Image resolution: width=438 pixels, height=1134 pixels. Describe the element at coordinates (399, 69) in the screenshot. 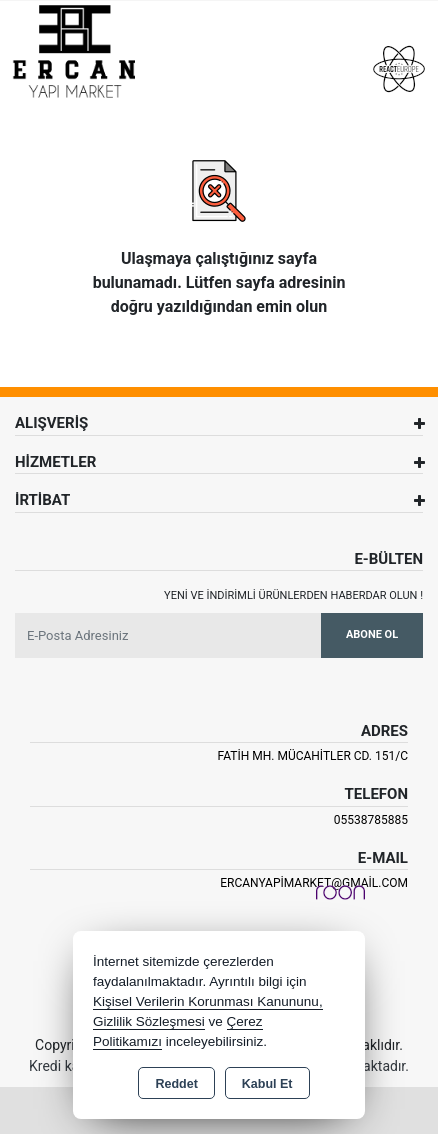

I see `react europe conference logo` at that location.